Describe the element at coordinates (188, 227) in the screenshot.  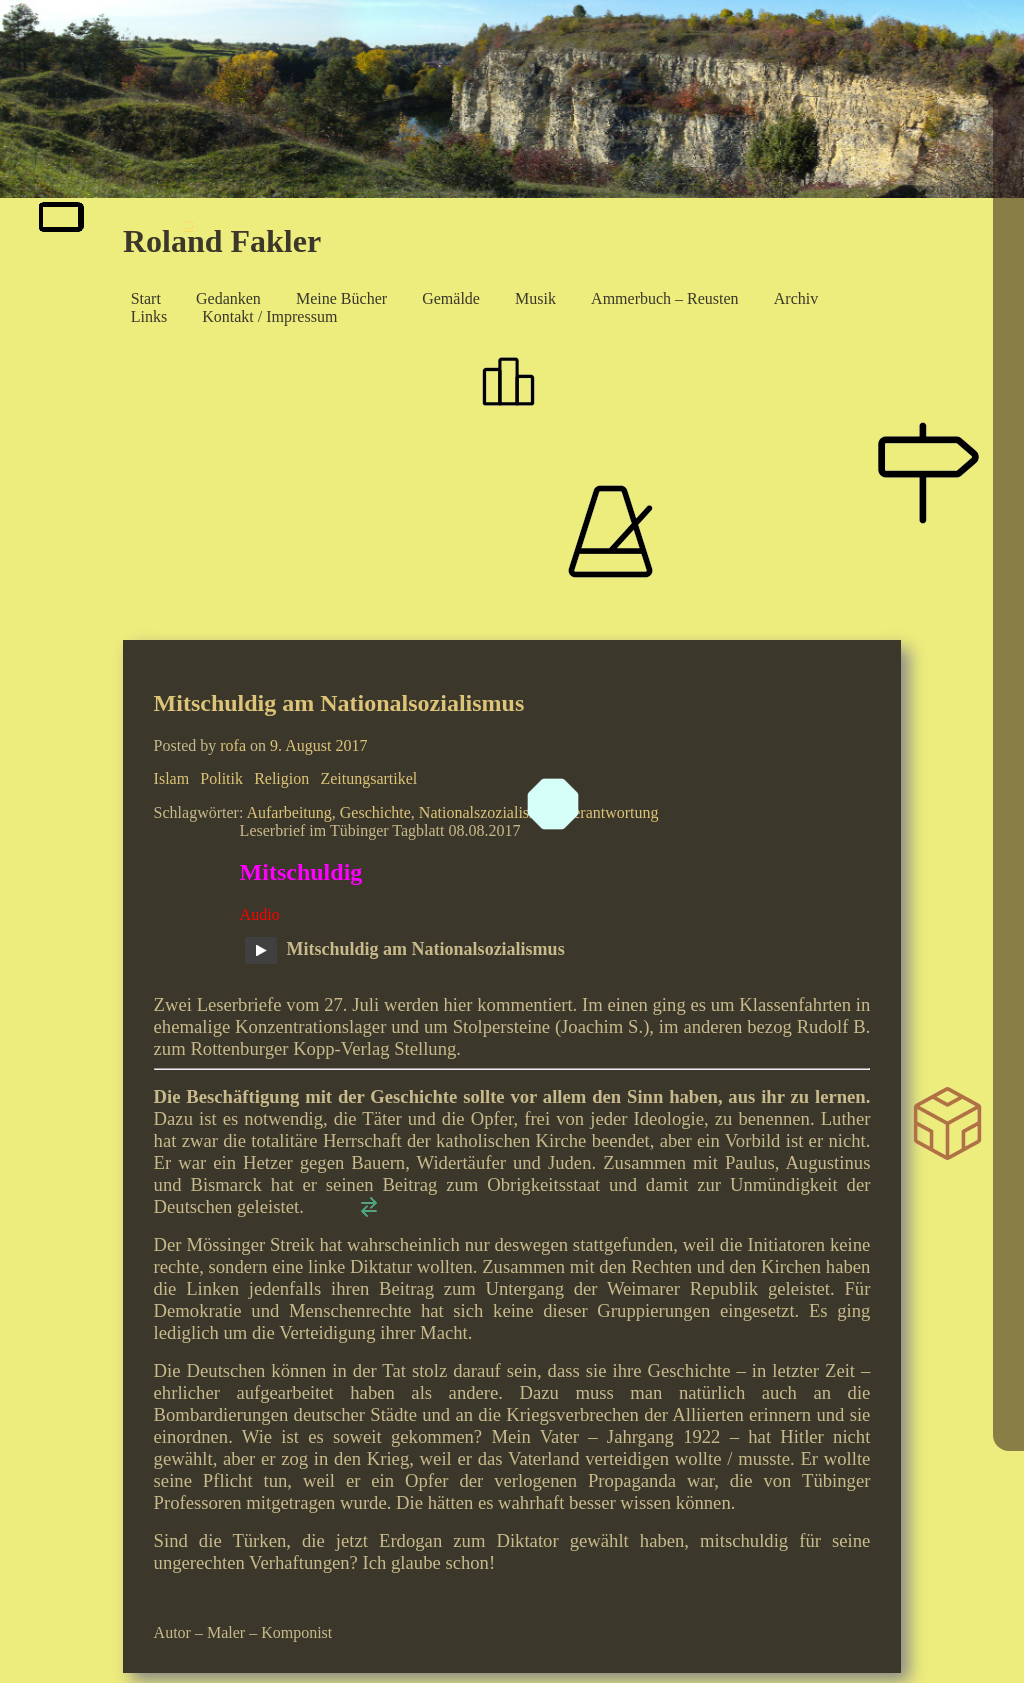
I see `indicates a superset mathematical relationship` at that location.